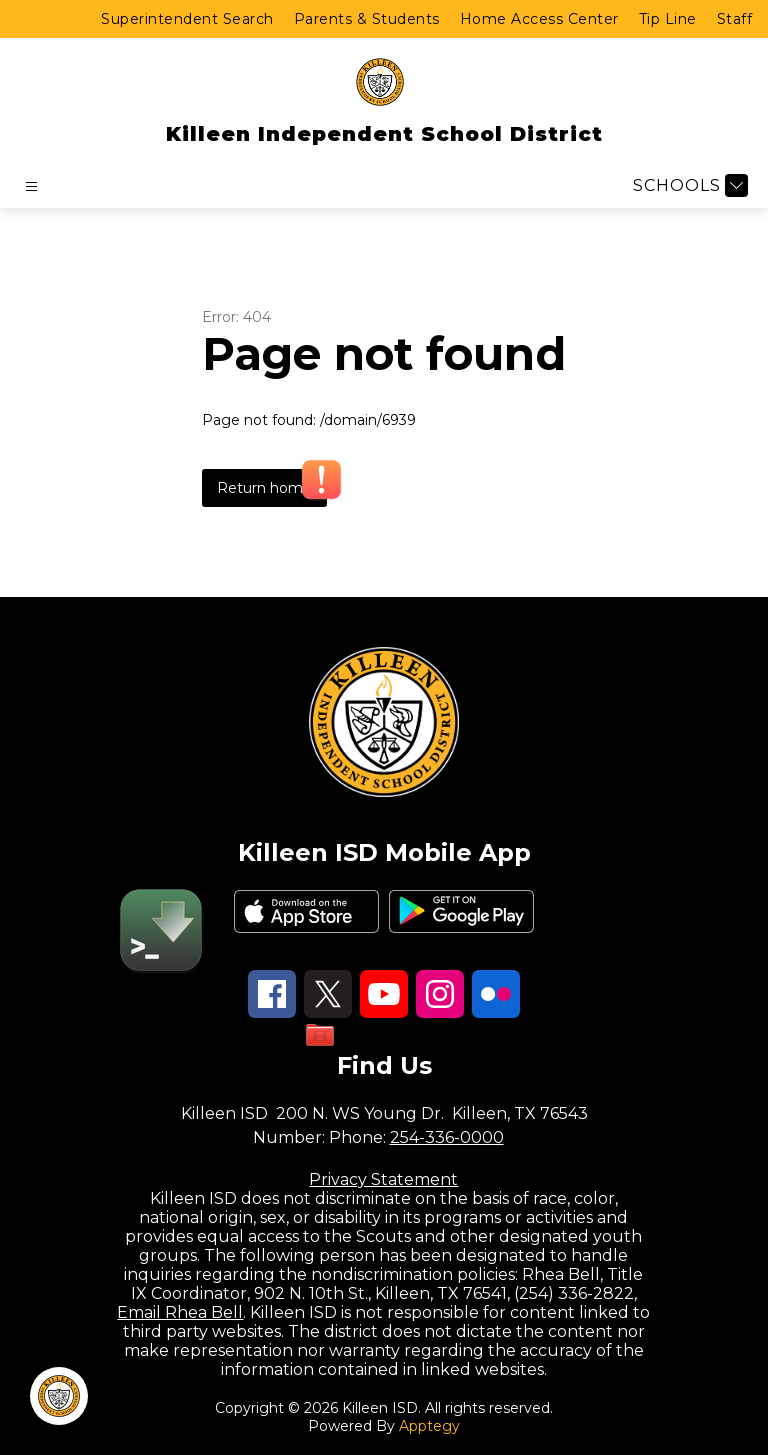 The width and height of the screenshot is (768, 1455). Describe the element at coordinates (161, 930) in the screenshot. I see `open guake drop-down terminal` at that location.